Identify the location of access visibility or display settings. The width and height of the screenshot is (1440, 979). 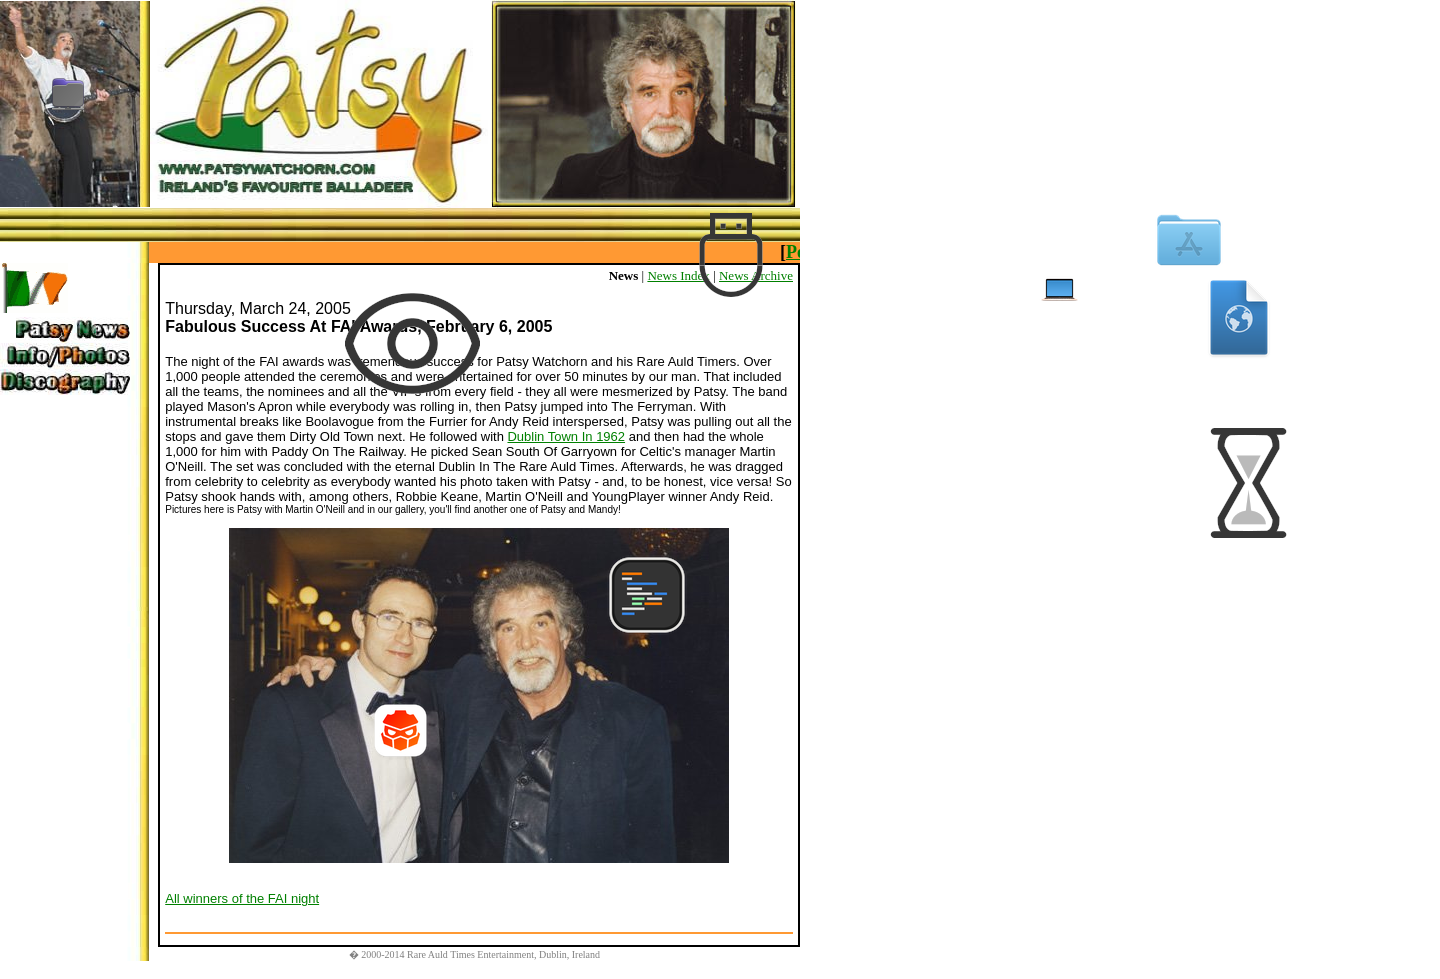
(412, 343).